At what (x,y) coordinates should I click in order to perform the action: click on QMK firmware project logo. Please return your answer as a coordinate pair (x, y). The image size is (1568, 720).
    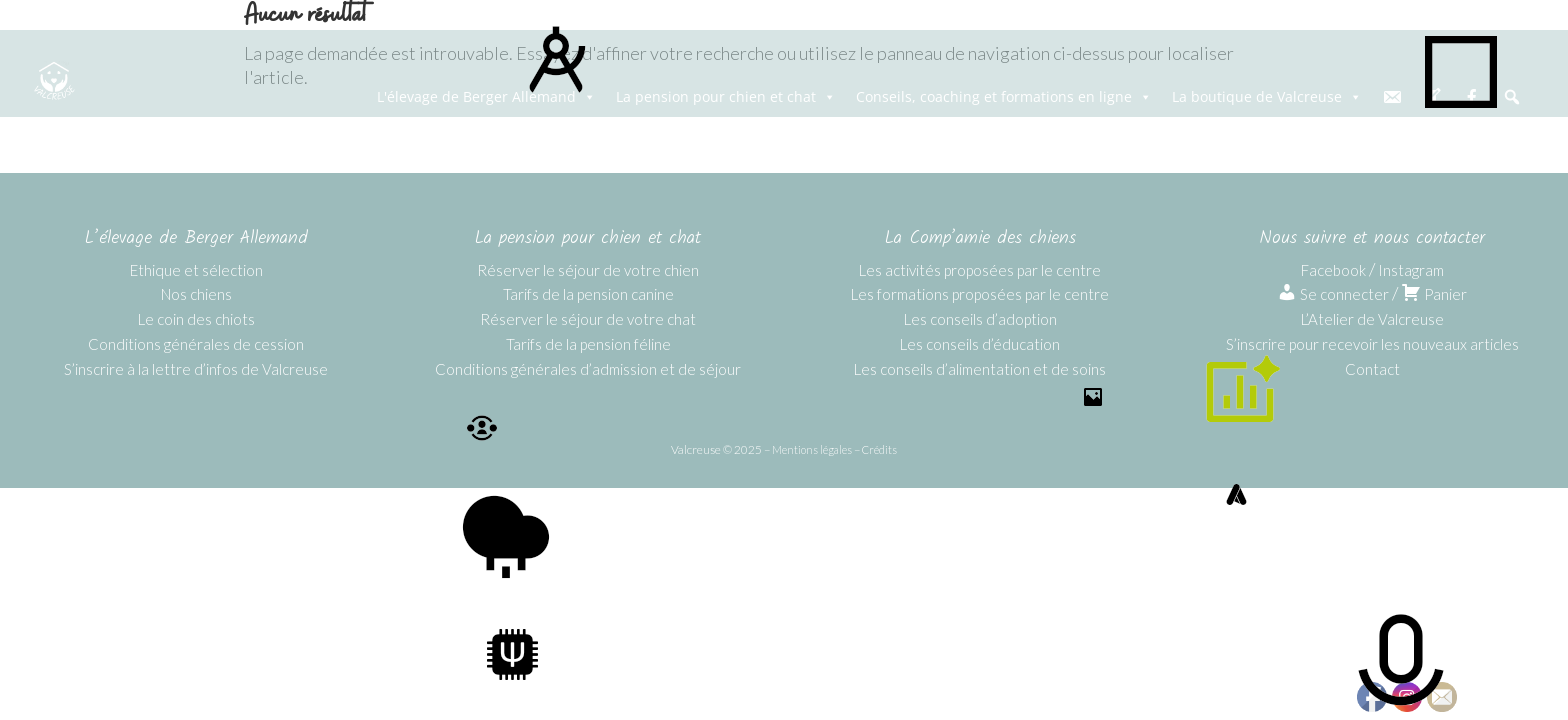
    Looking at the image, I should click on (512, 654).